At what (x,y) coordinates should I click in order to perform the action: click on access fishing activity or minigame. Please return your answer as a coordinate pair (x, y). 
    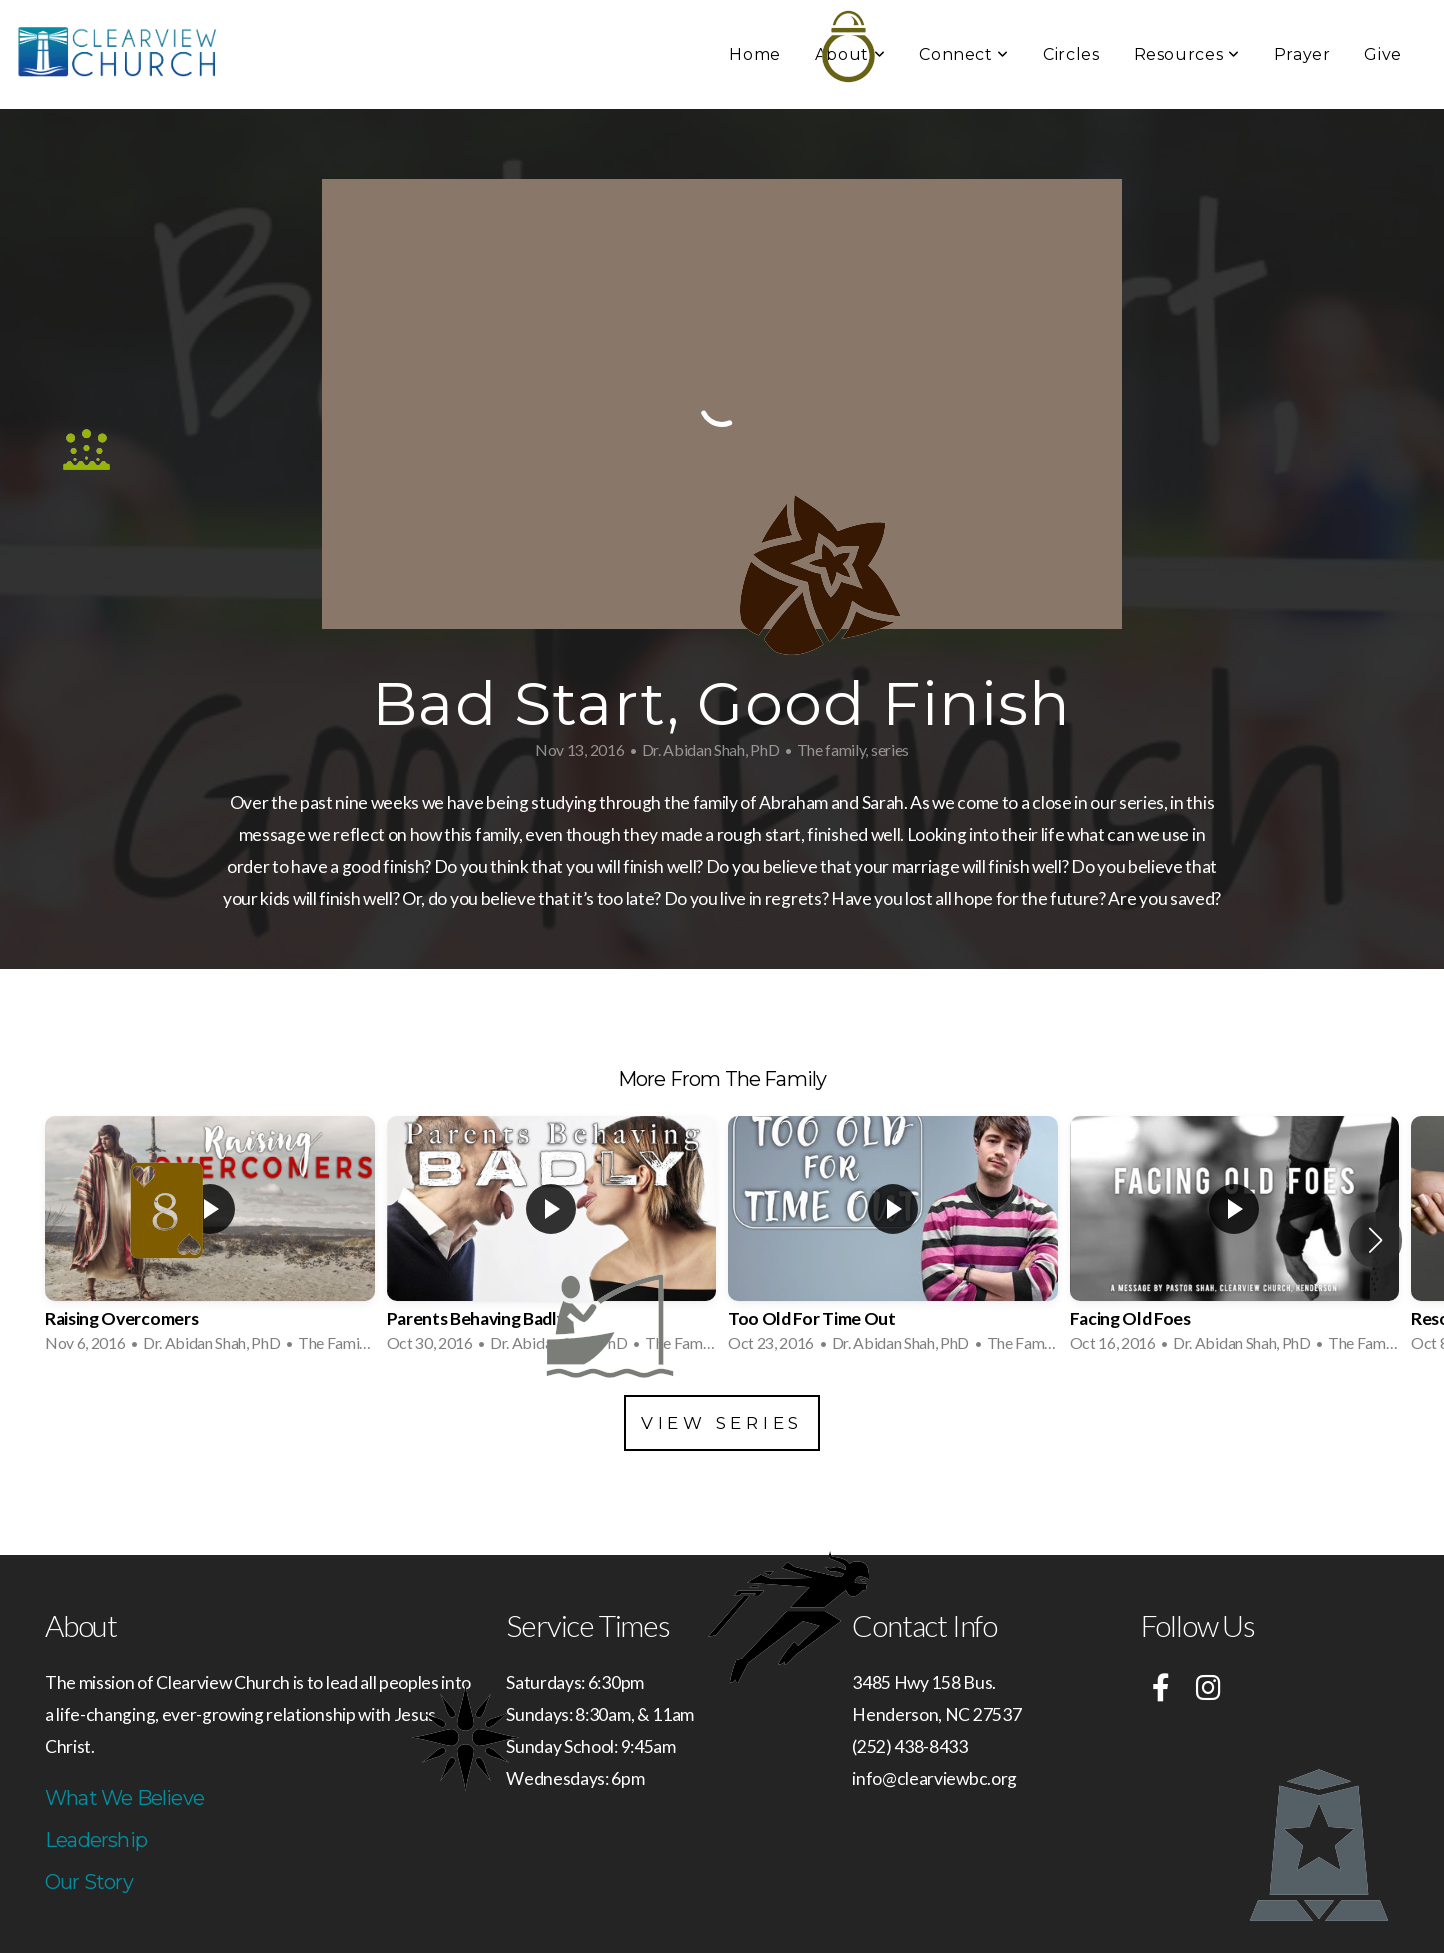
    Looking at the image, I should click on (610, 1326).